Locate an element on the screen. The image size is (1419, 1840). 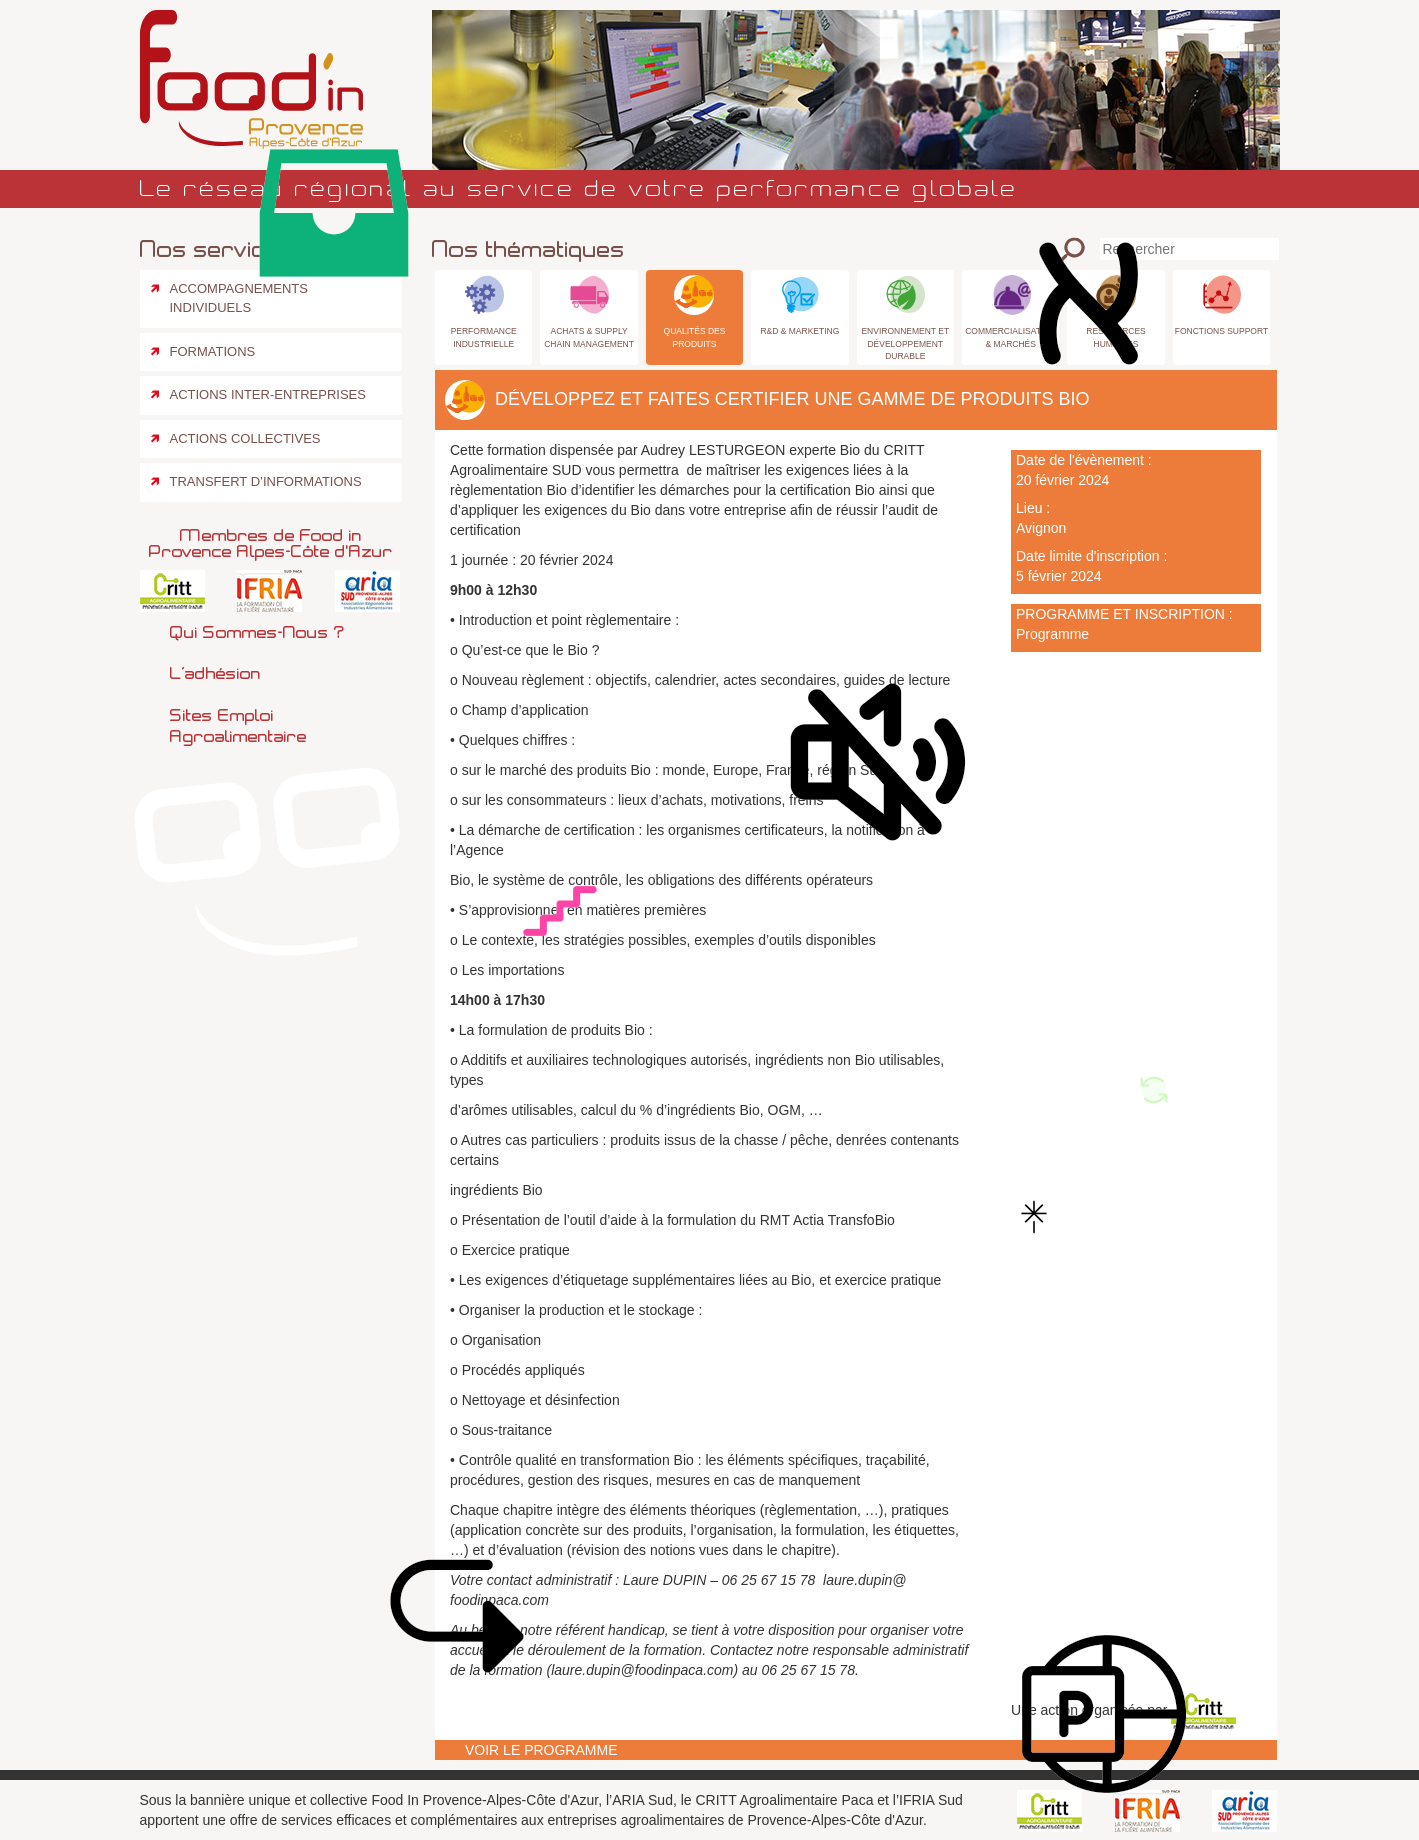
link to linktree profile is located at coordinates (1034, 1217).